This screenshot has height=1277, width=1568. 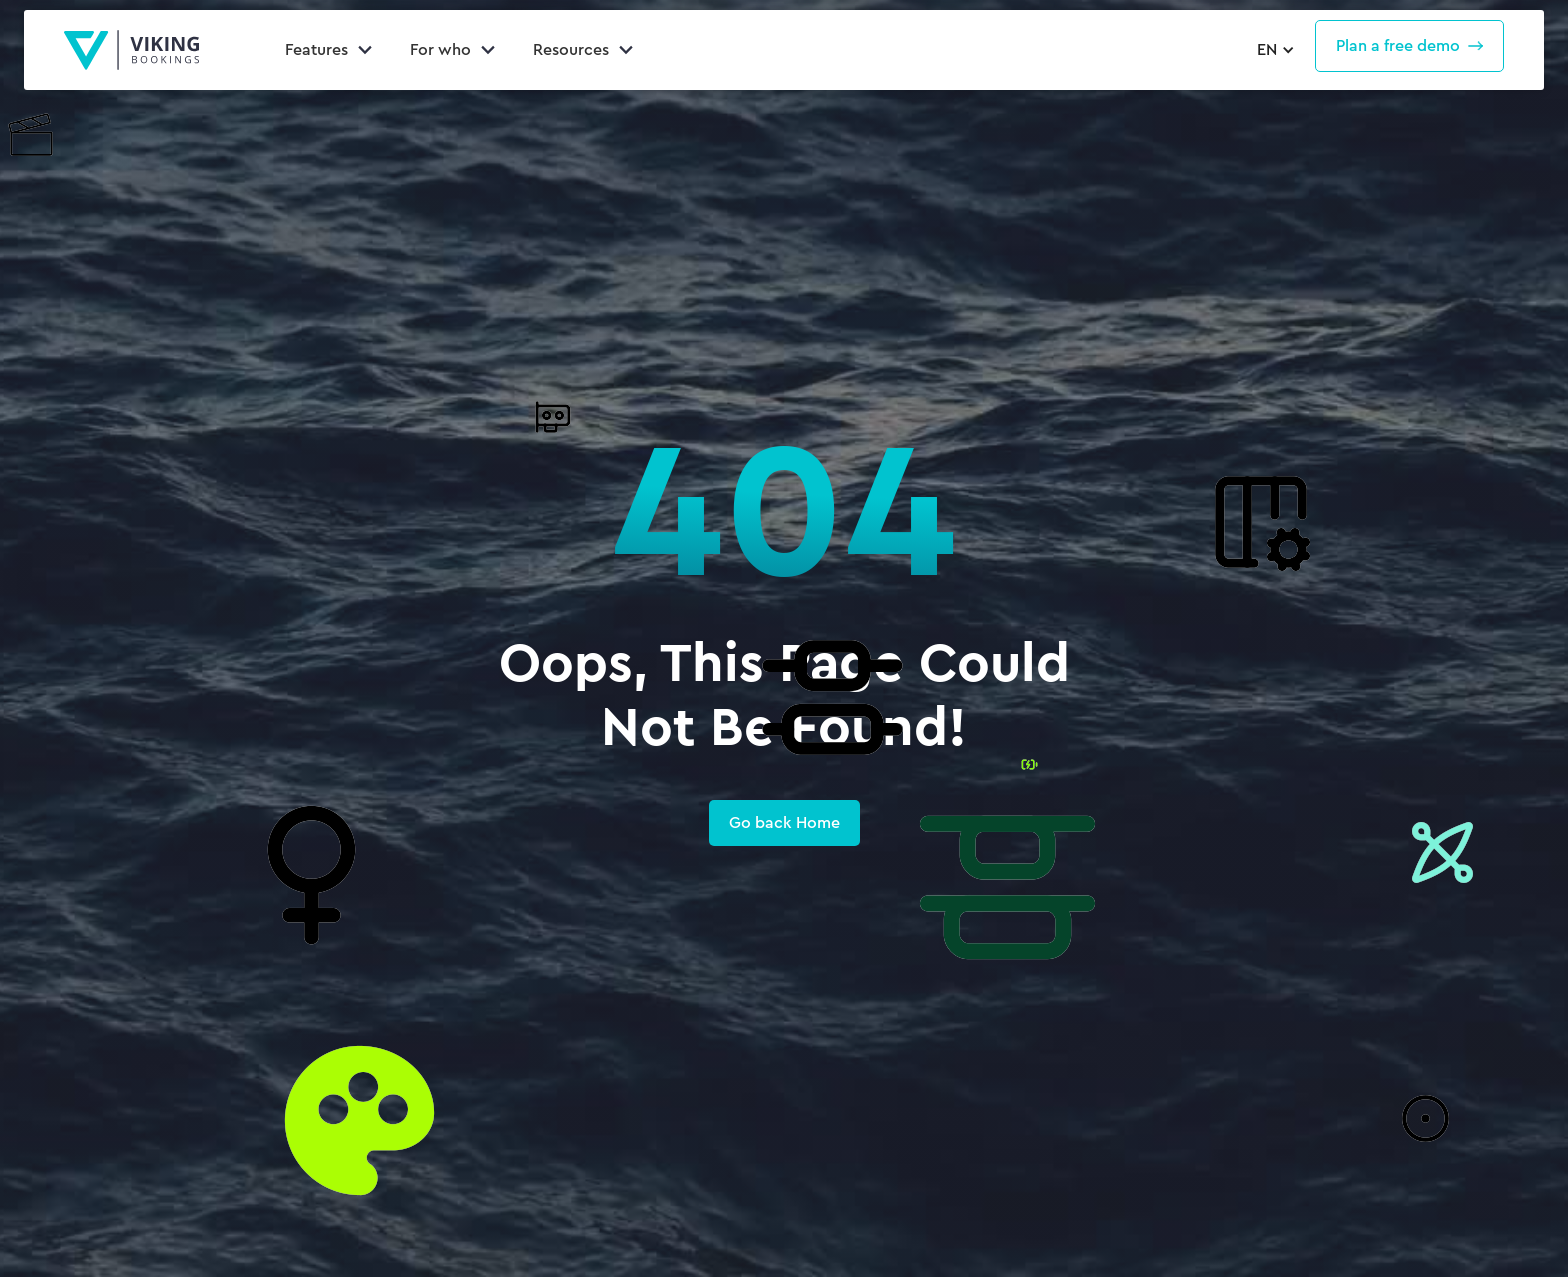 What do you see at coordinates (359, 1120) in the screenshot?
I see `open color or theme customization options` at bounding box center [359, 1120].